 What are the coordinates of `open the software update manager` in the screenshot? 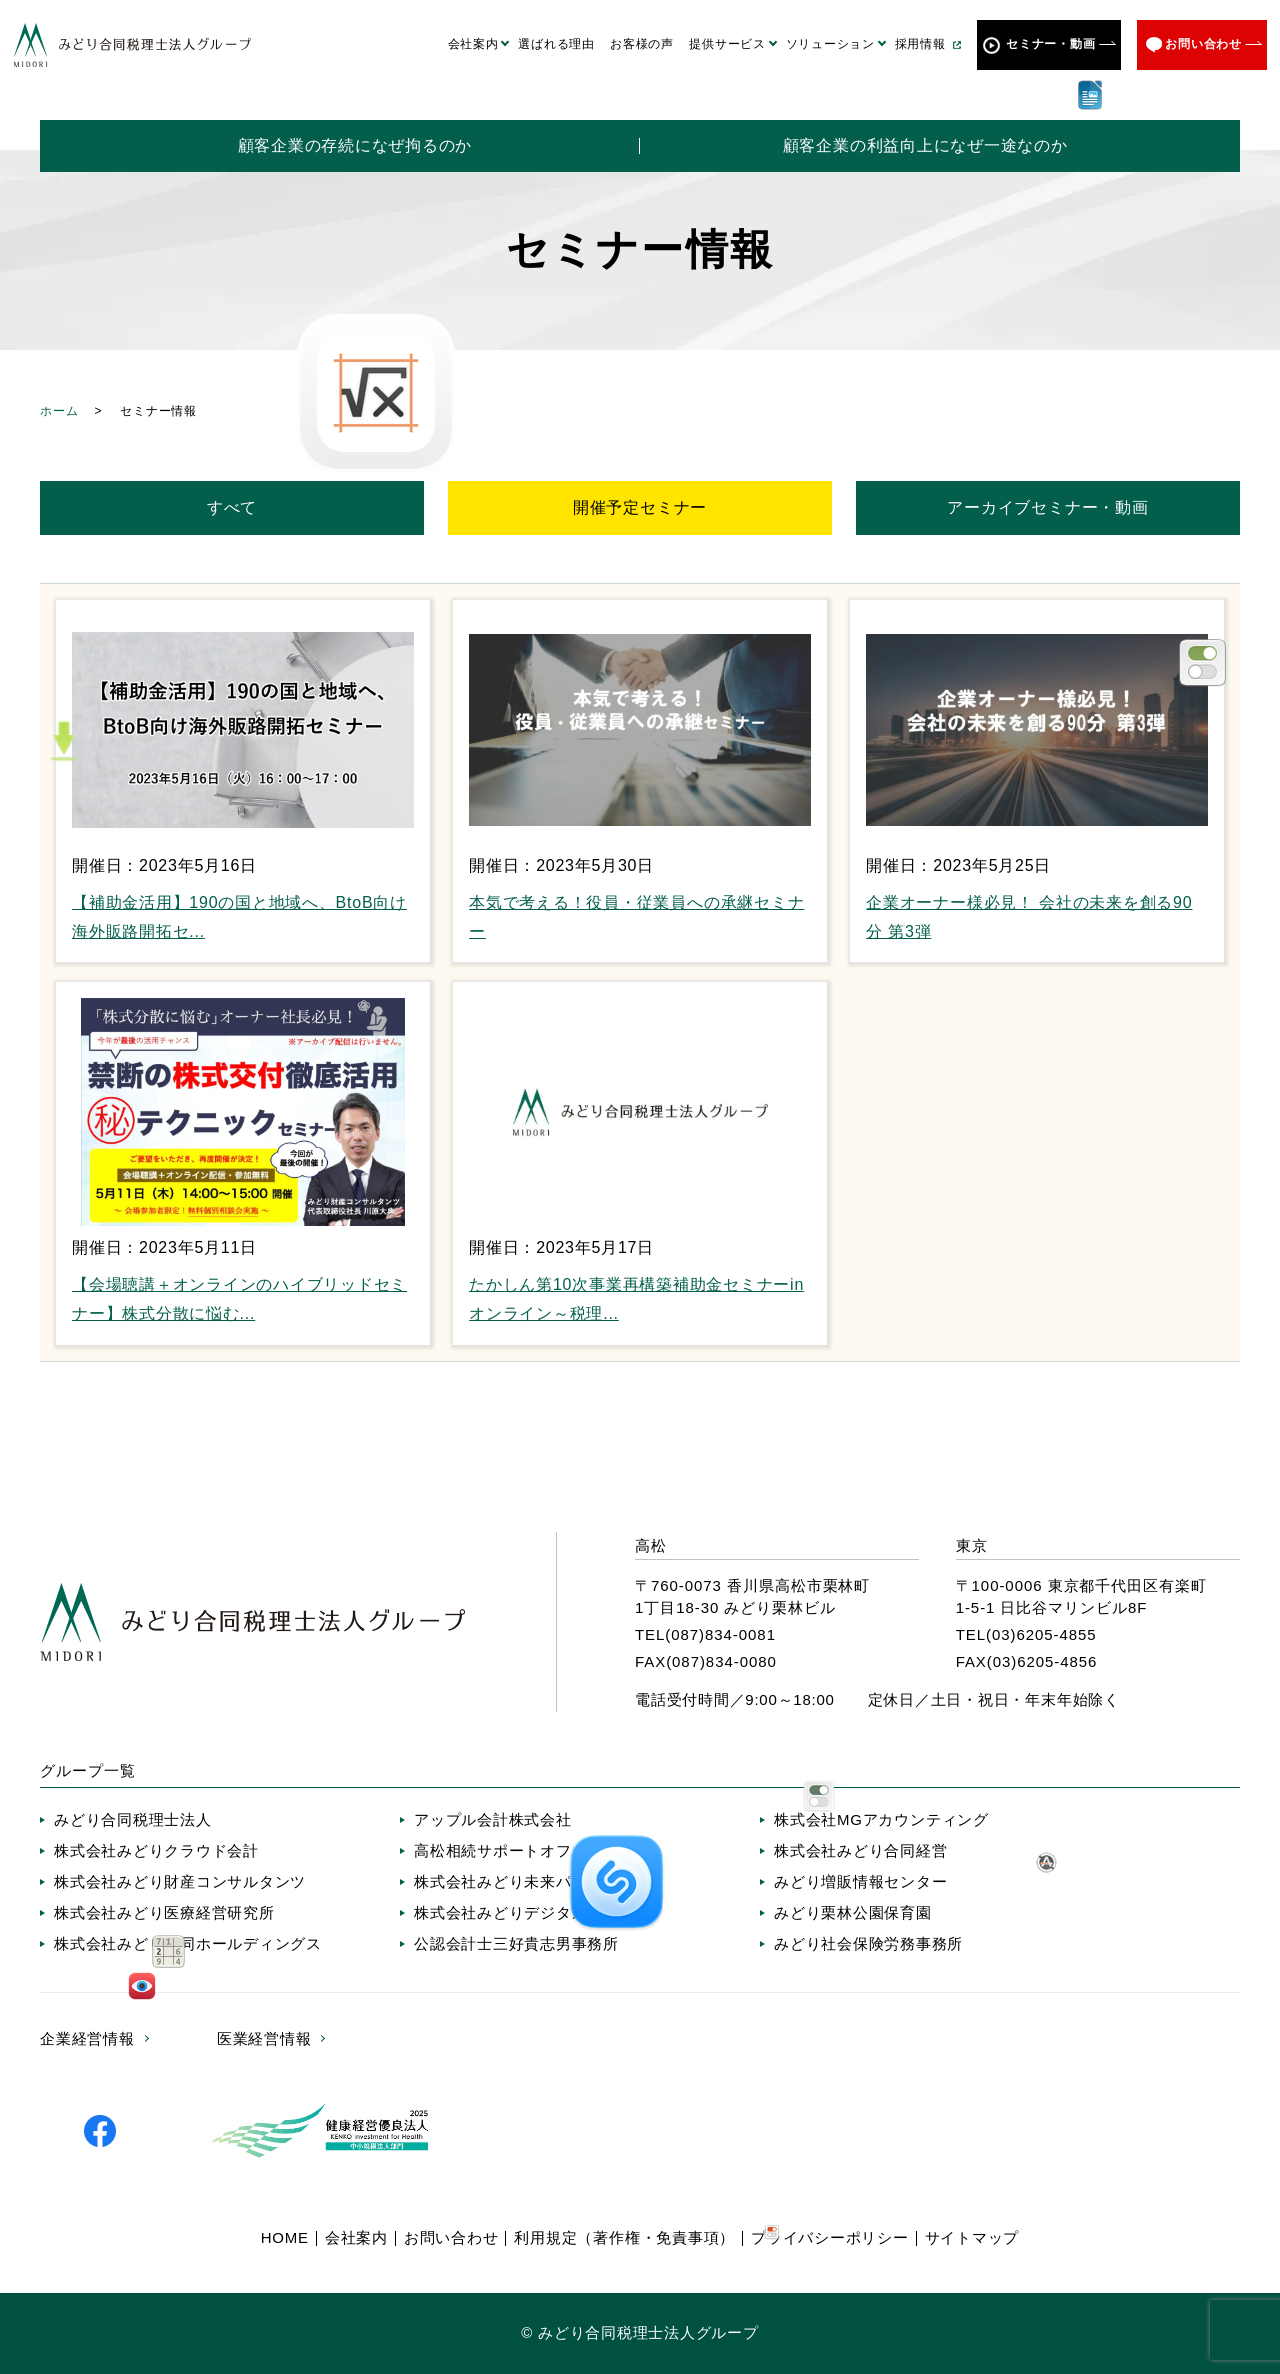 It's located at (1046, 1862).